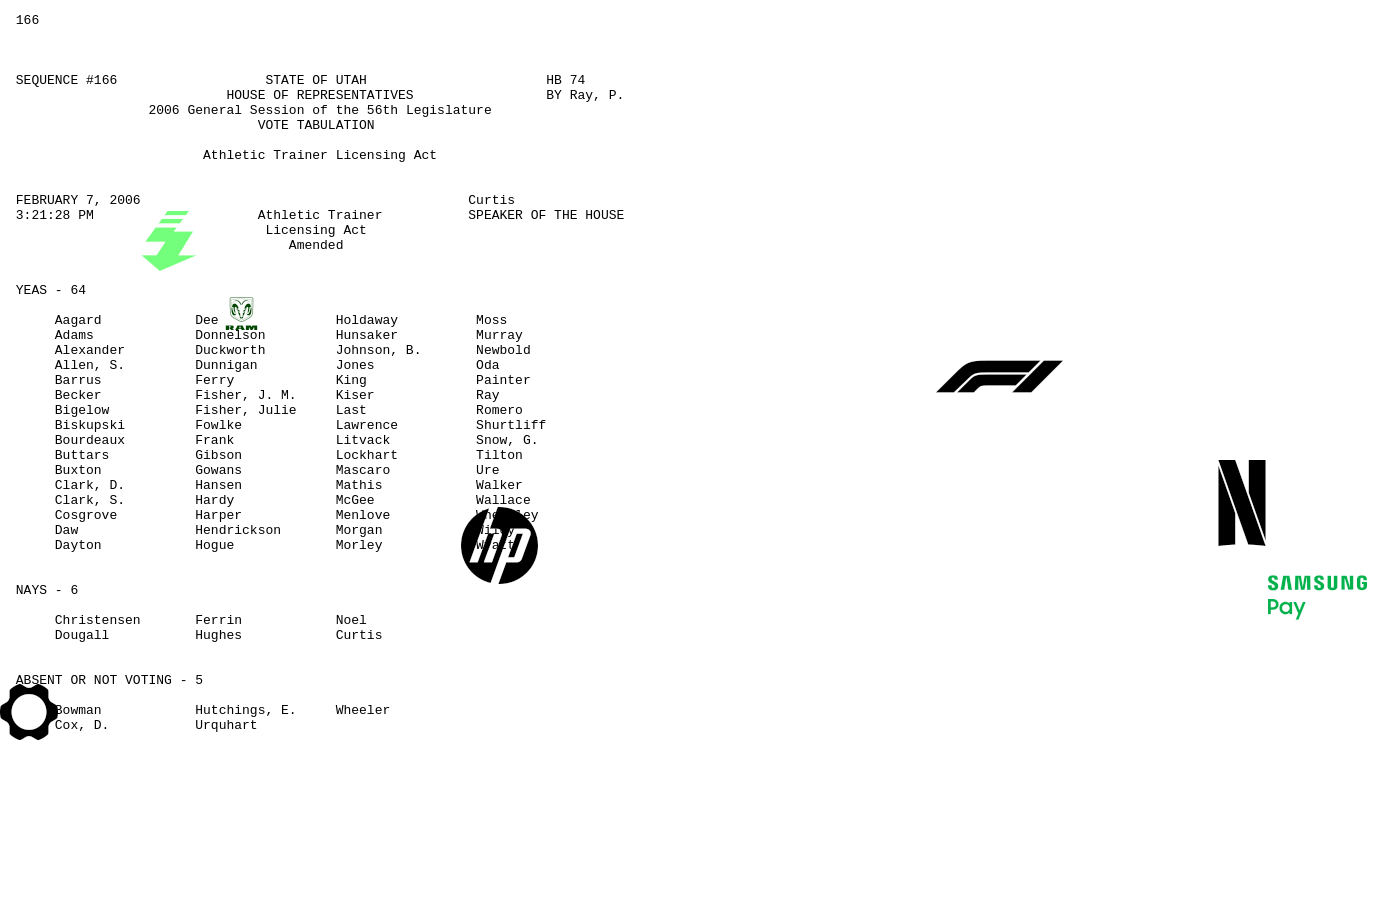  I want to click on pay with samsung pay, so click(1317, 597).